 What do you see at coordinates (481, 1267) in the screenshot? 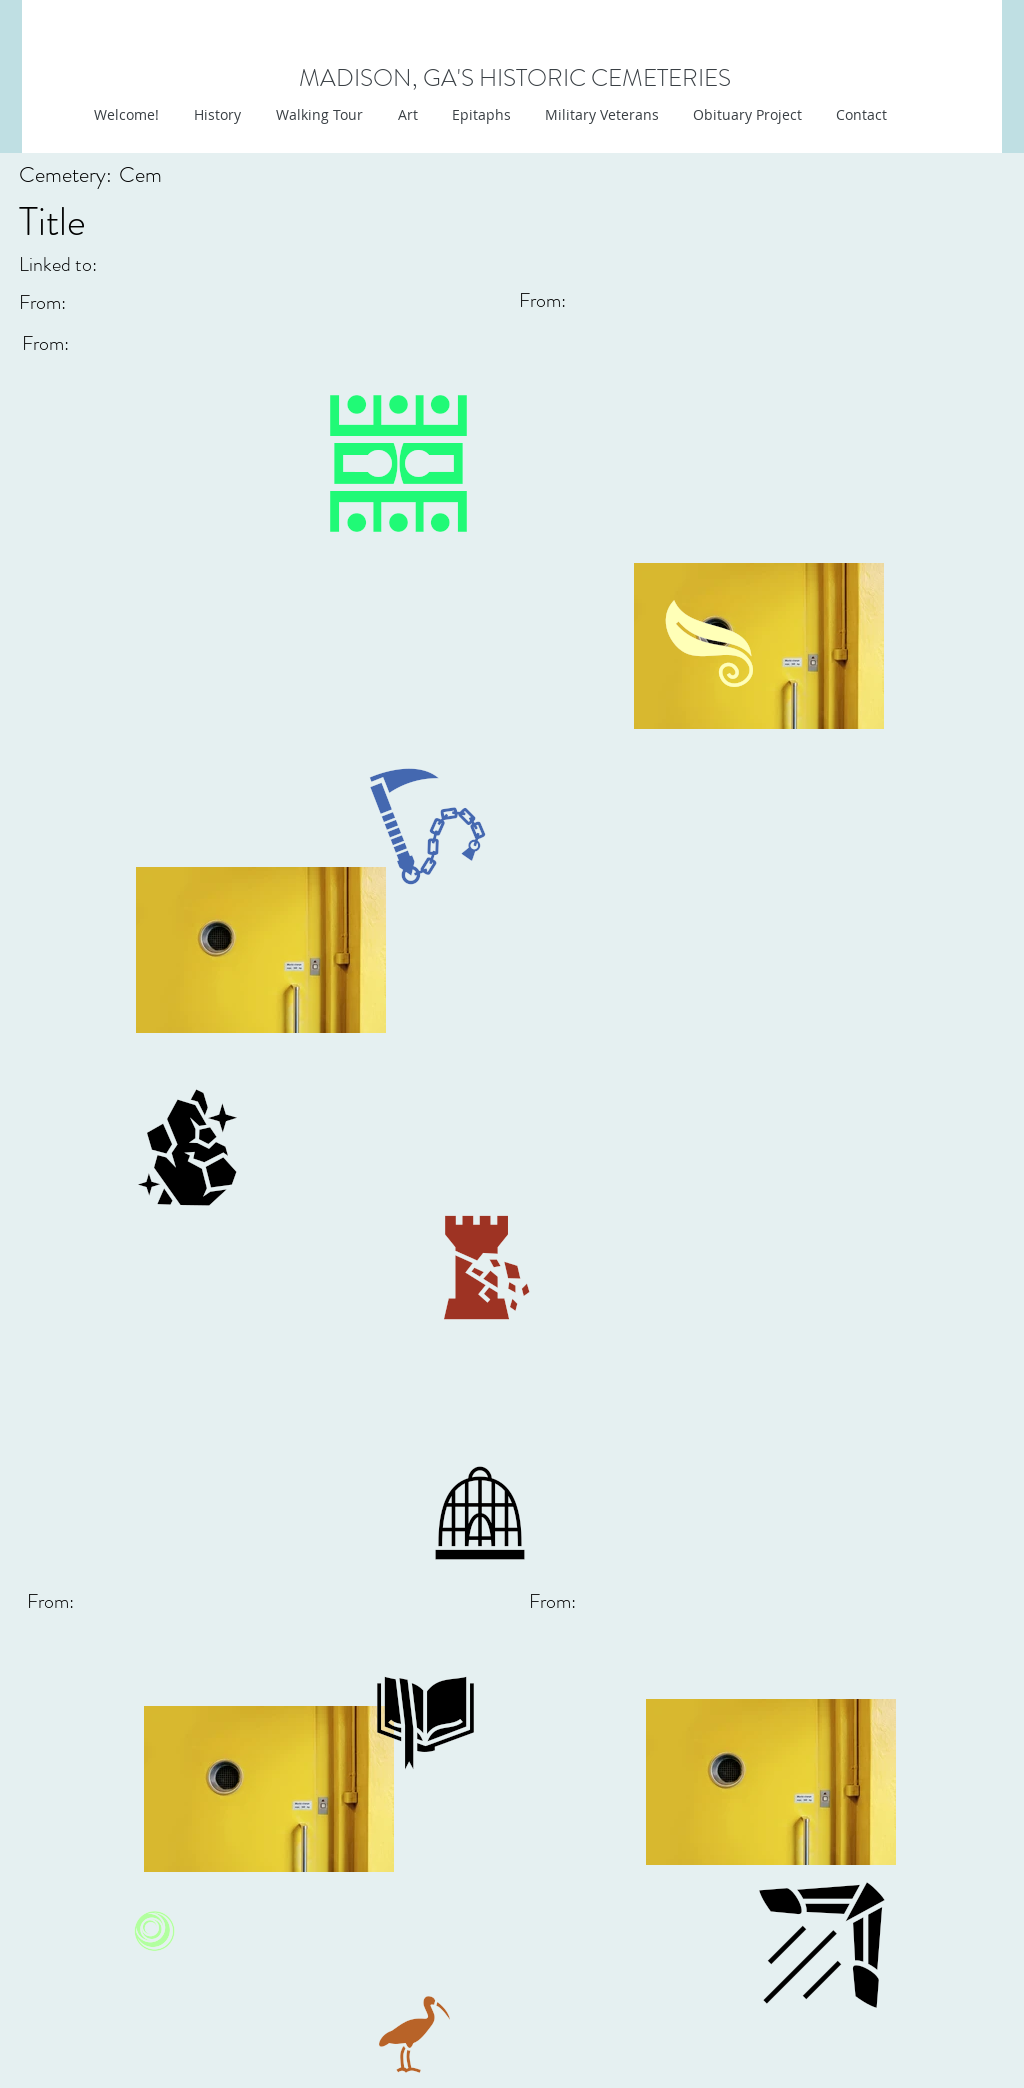
I see `indicates a destroyed or damaged tower in a game` at bounding box center [481, 1267].